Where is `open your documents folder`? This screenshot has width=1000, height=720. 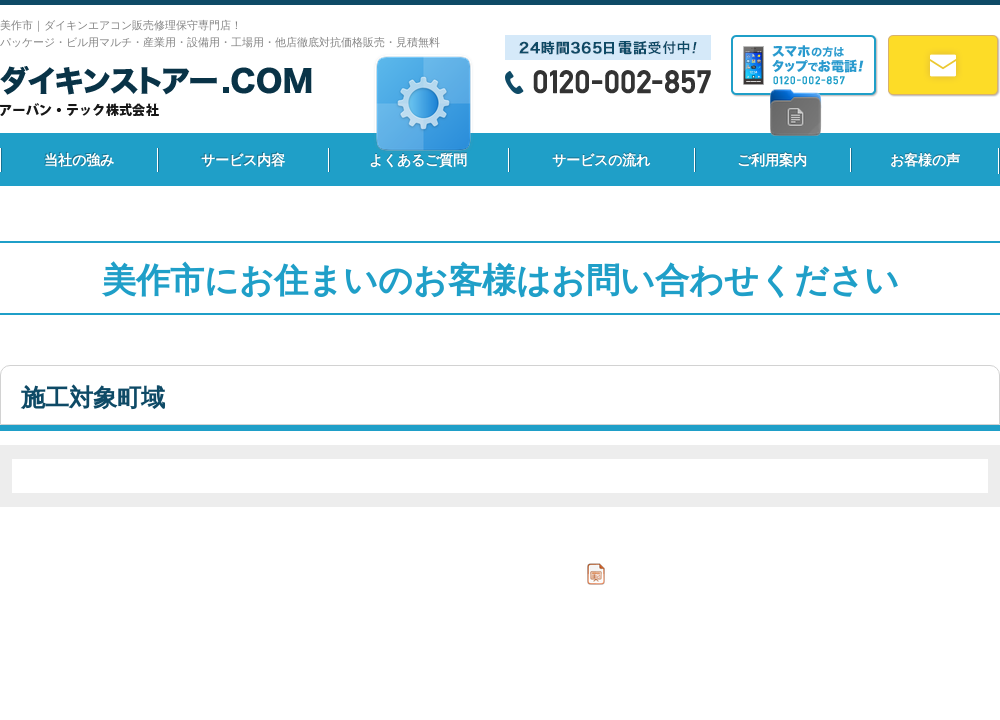 open your documents folder is located at coordinates (795, 112).